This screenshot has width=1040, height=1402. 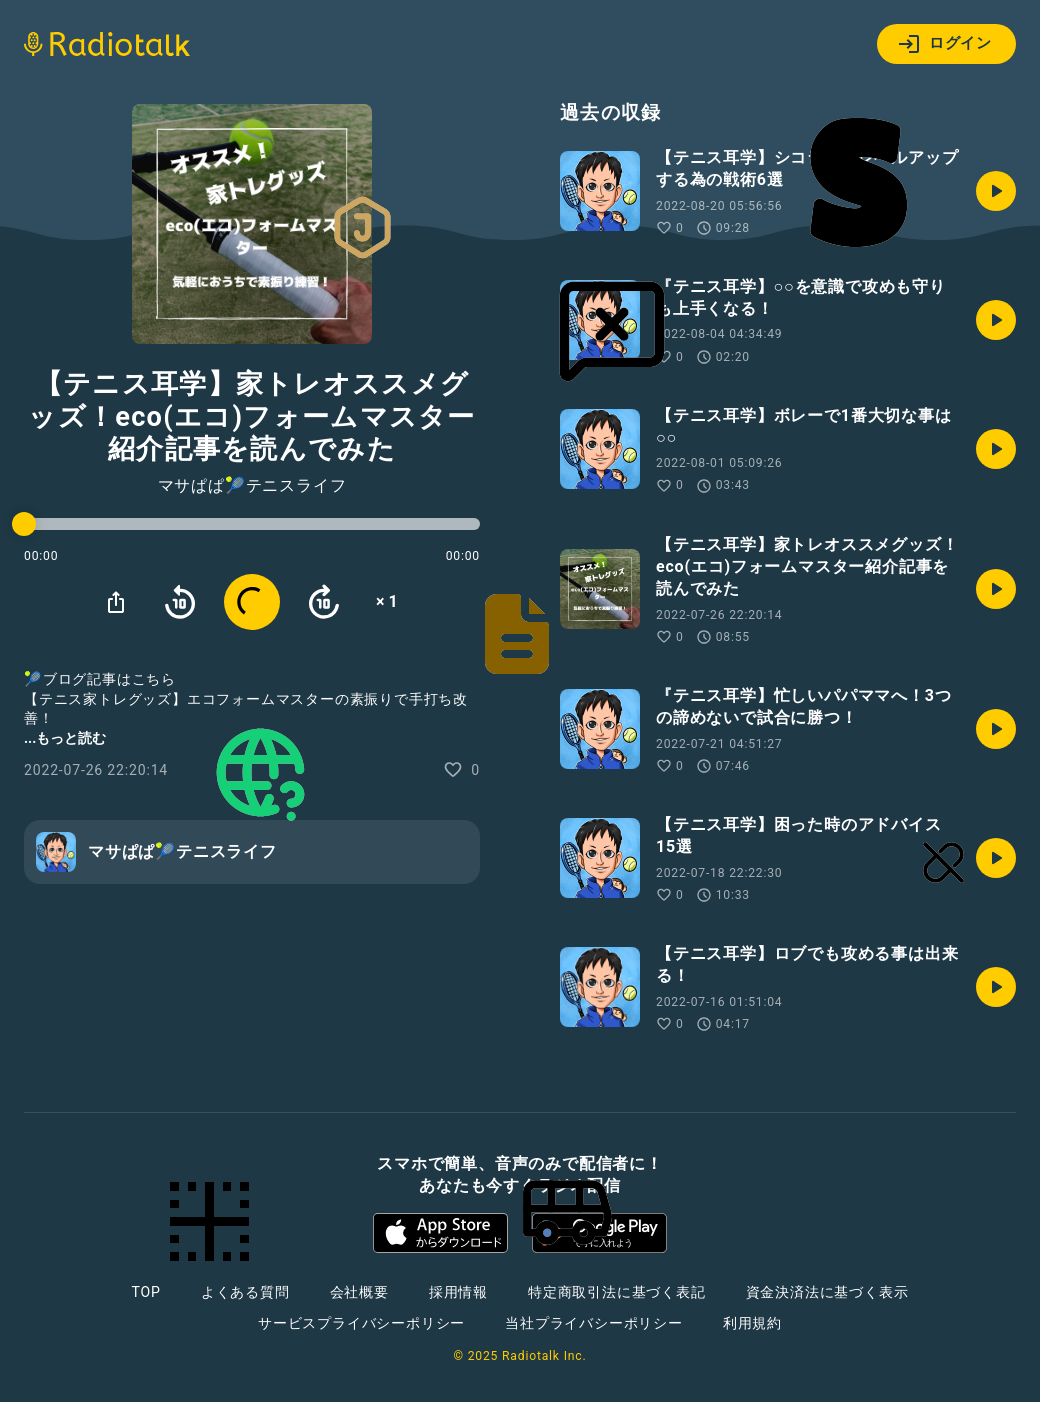 What do you see at coordinates (209, 1221) in the screenshot?
I see `apply inner borders to selected cells` at bounding box center [209, 1221].